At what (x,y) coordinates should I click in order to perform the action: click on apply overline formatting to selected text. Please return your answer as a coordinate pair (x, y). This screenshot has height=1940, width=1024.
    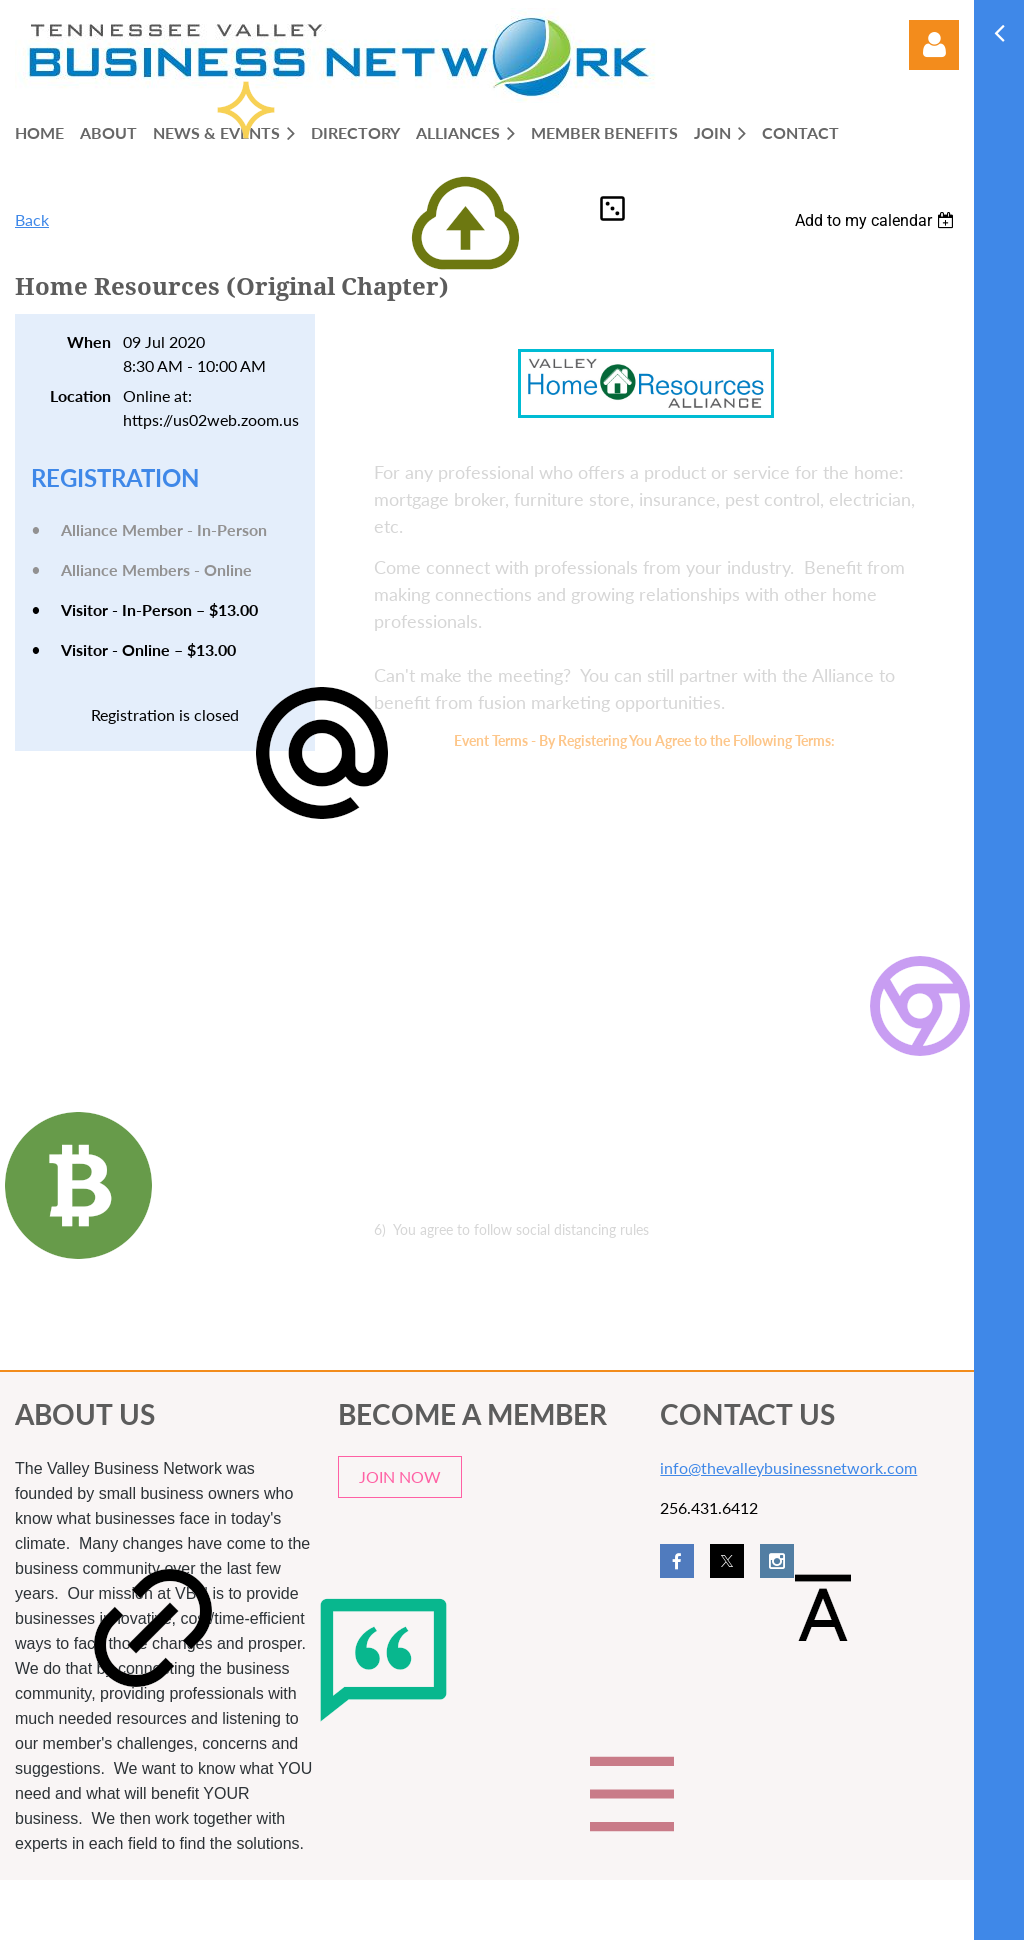
    Looking at the image, I should click on (823, 1606).